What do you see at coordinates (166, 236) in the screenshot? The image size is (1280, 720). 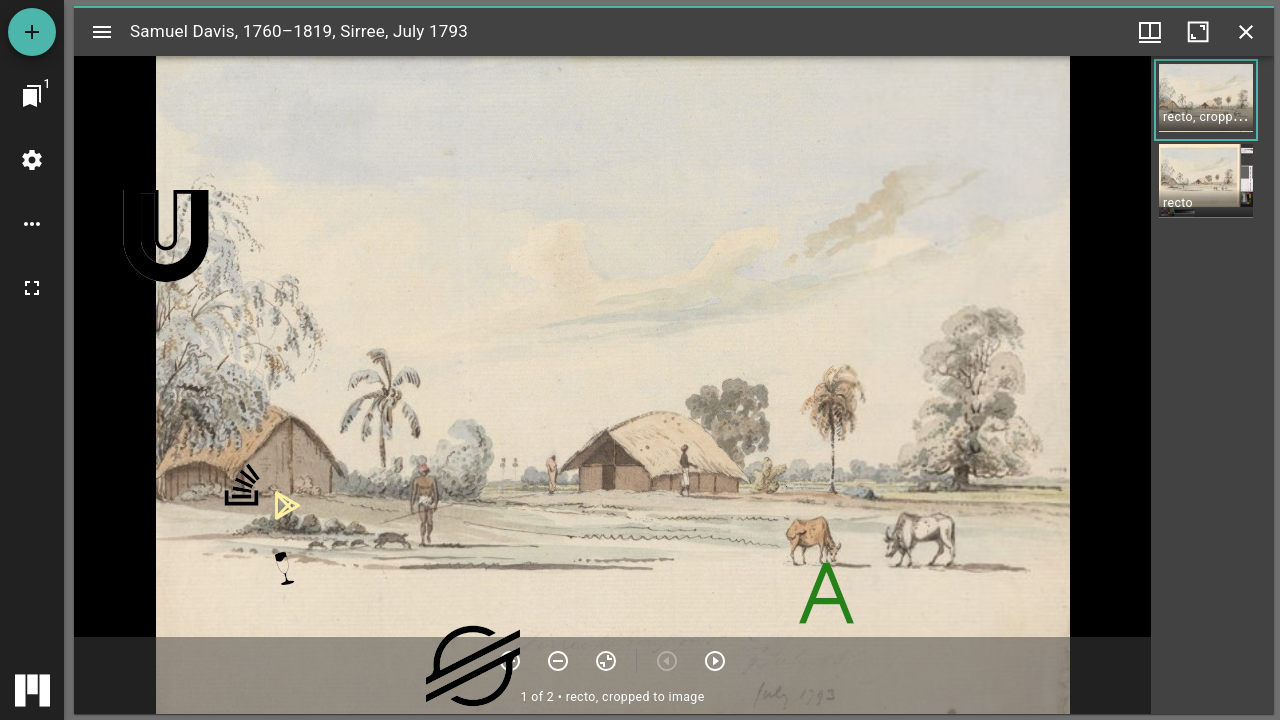 I see `vueuse library logo` at bounding box center [166, 236].